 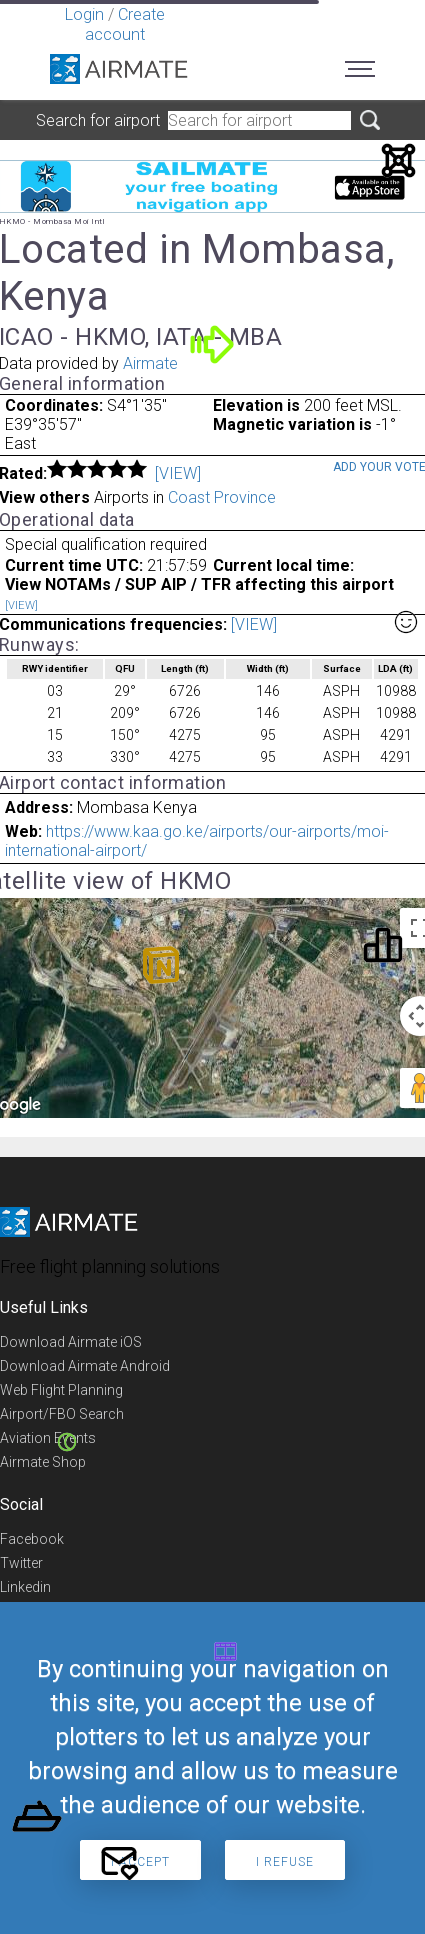 What do you see at coordinates (225, 1651) in the screenshot?
I see `browse video or movie content` at bounding box center [225, 1651].